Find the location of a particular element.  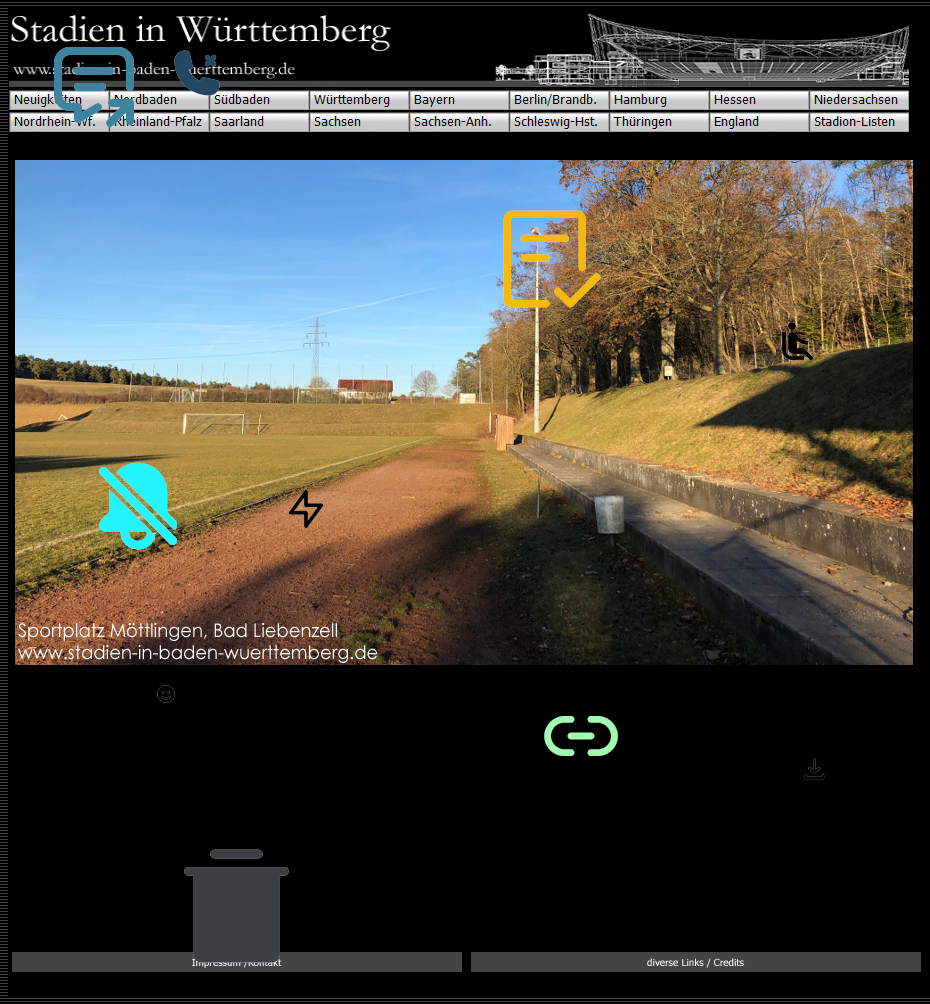

mute notifications is located at coordinates (138, 506).